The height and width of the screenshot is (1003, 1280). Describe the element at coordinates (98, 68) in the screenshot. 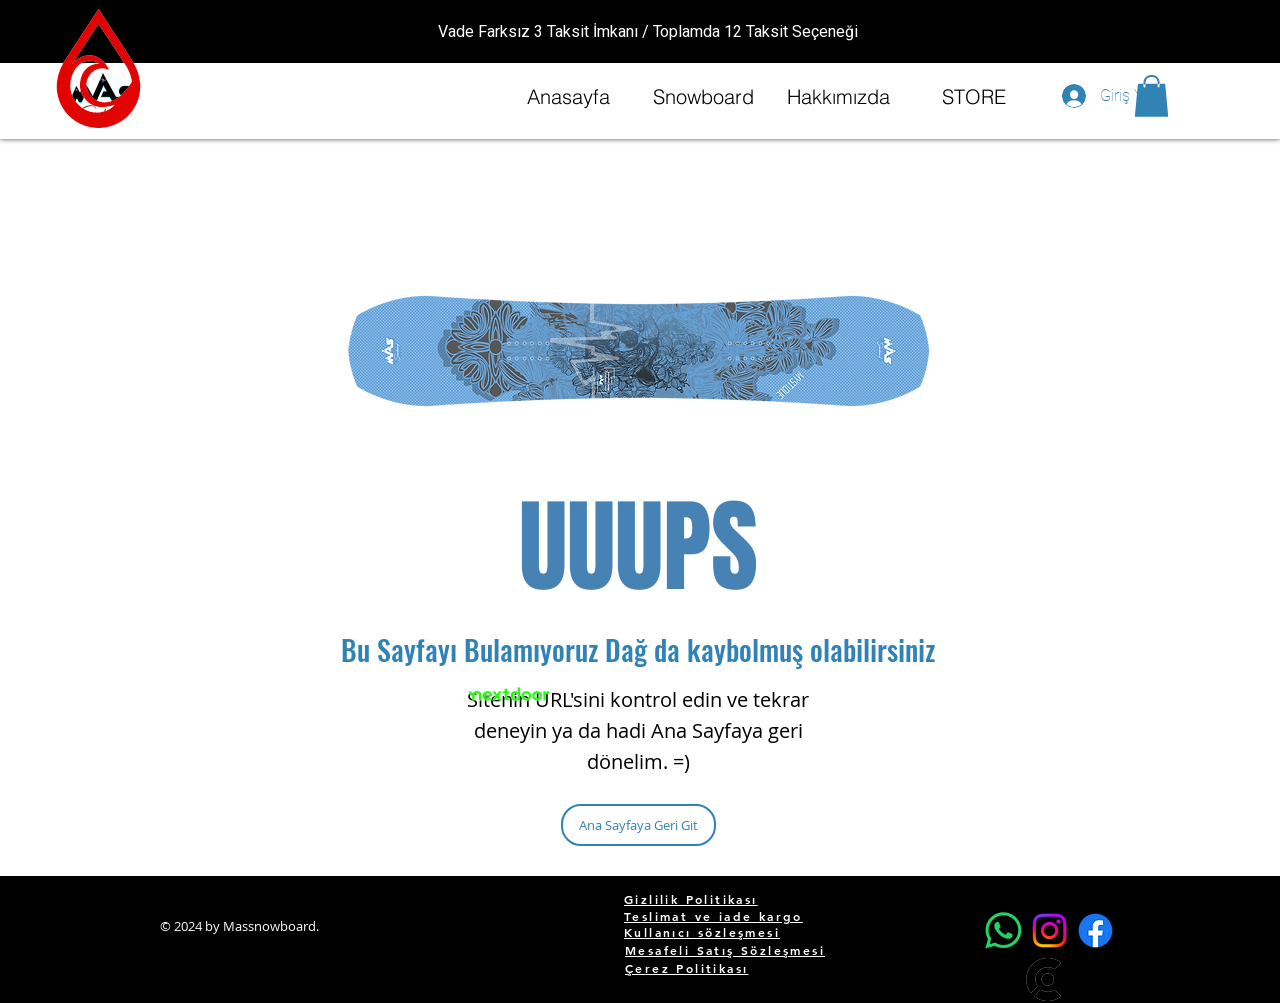

I see `open deluge torrent client` at that location.